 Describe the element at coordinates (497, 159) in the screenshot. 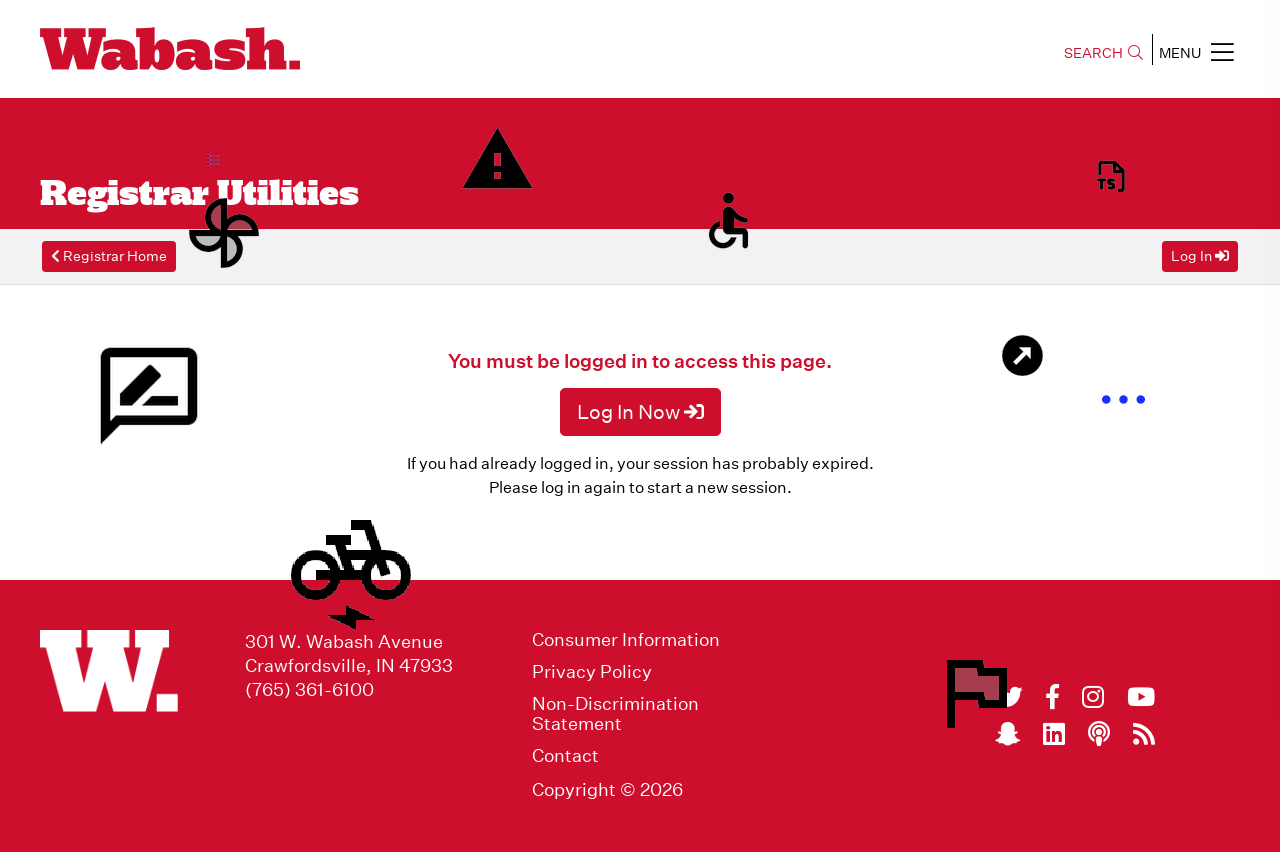

I see `indicates a warning or caution state` at that location.